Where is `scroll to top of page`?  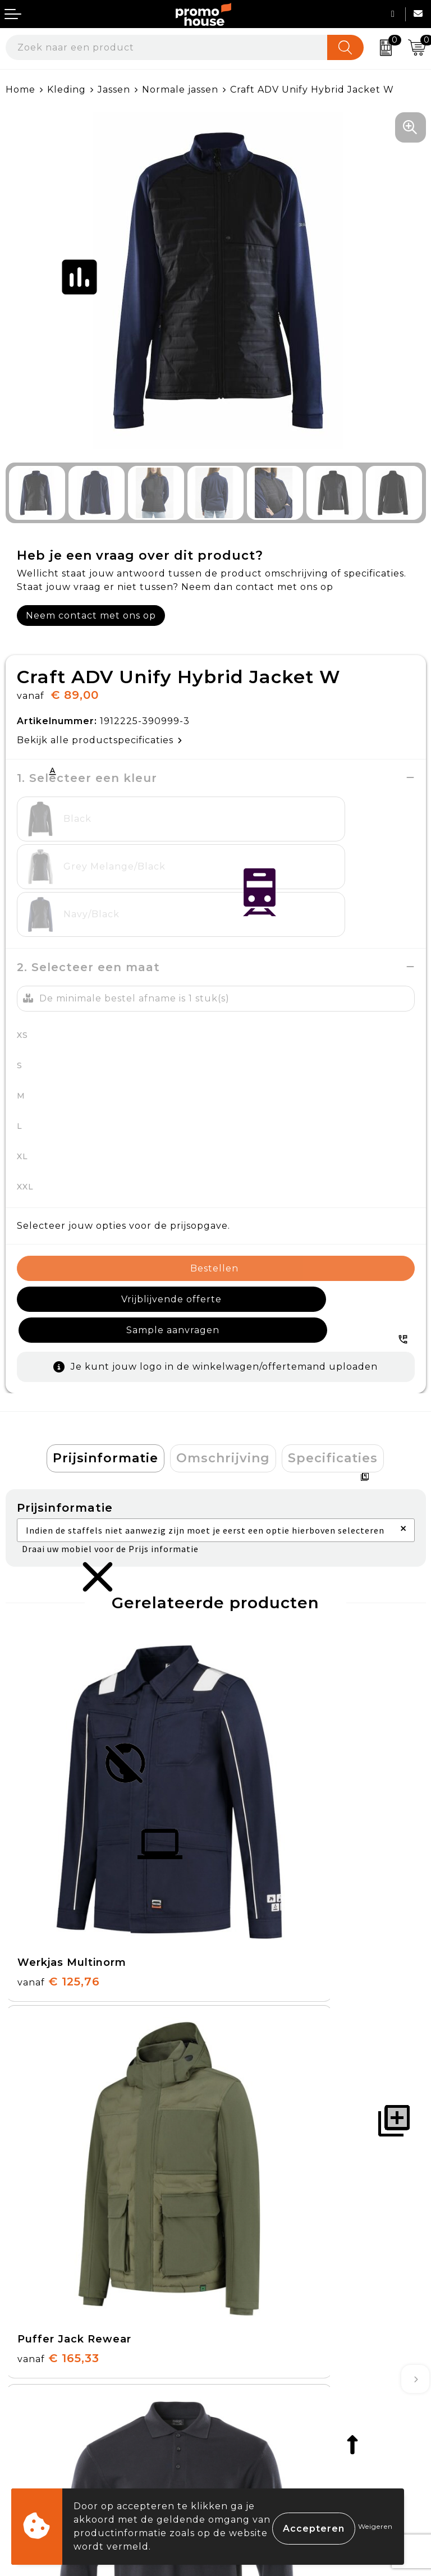 scroll to top of page is located at coordinates (352, 2445).